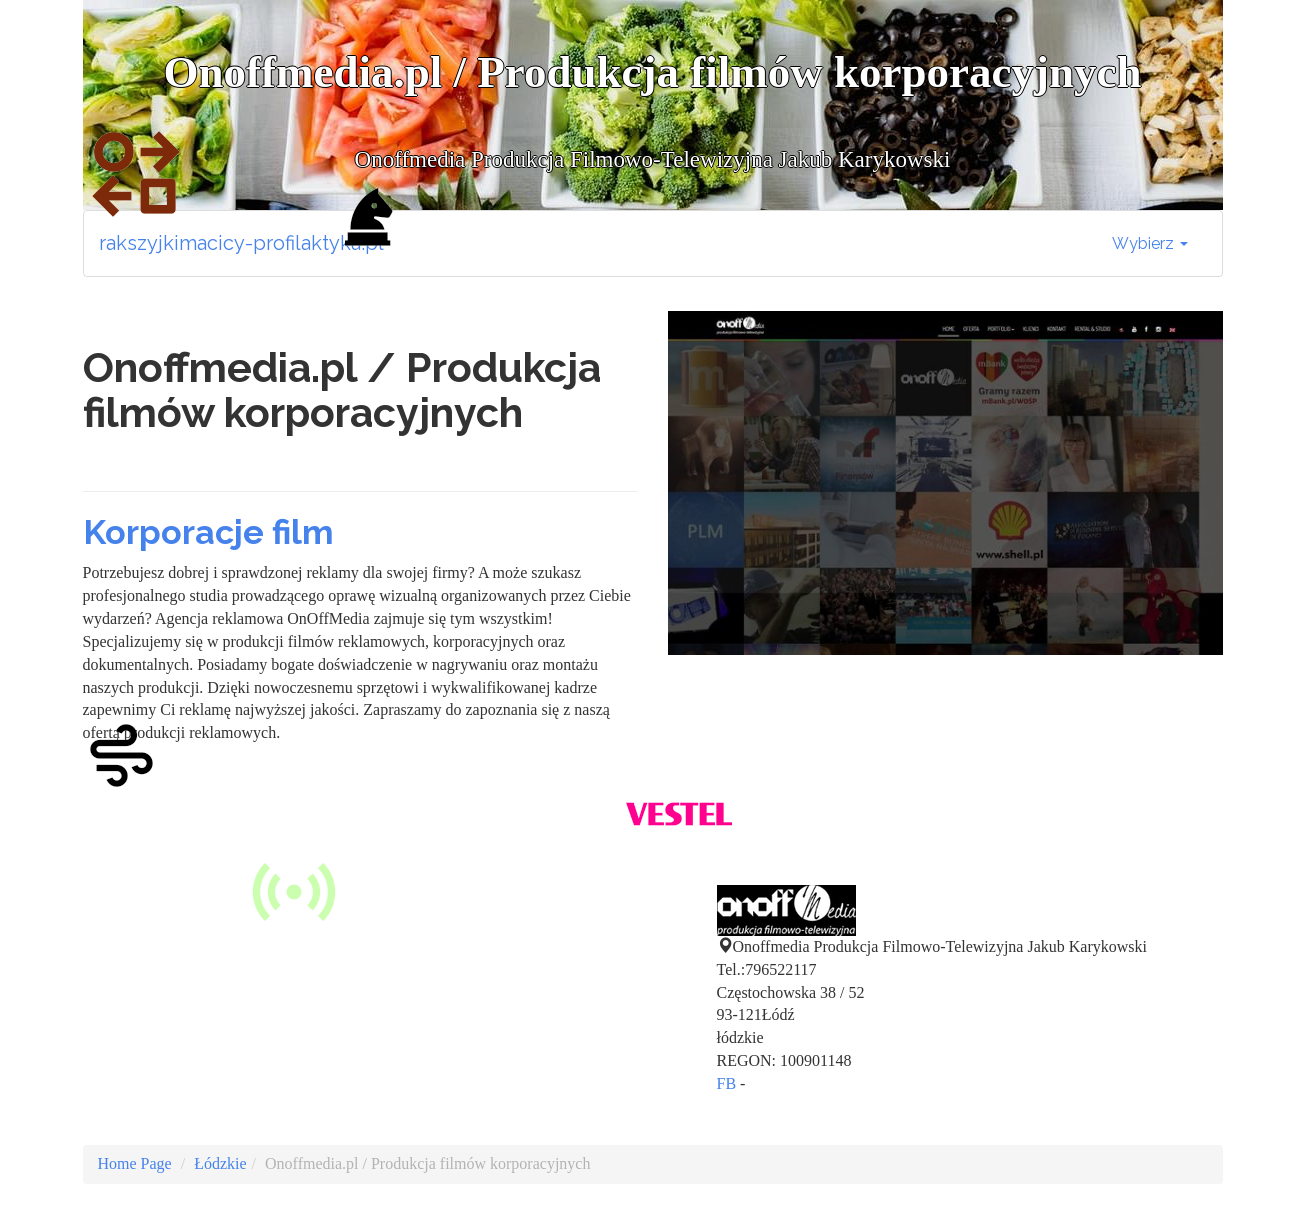 The width and height of the screenshot is (1305, 1206). I want to click on indicates windy weather conditions, so click(121, 755).